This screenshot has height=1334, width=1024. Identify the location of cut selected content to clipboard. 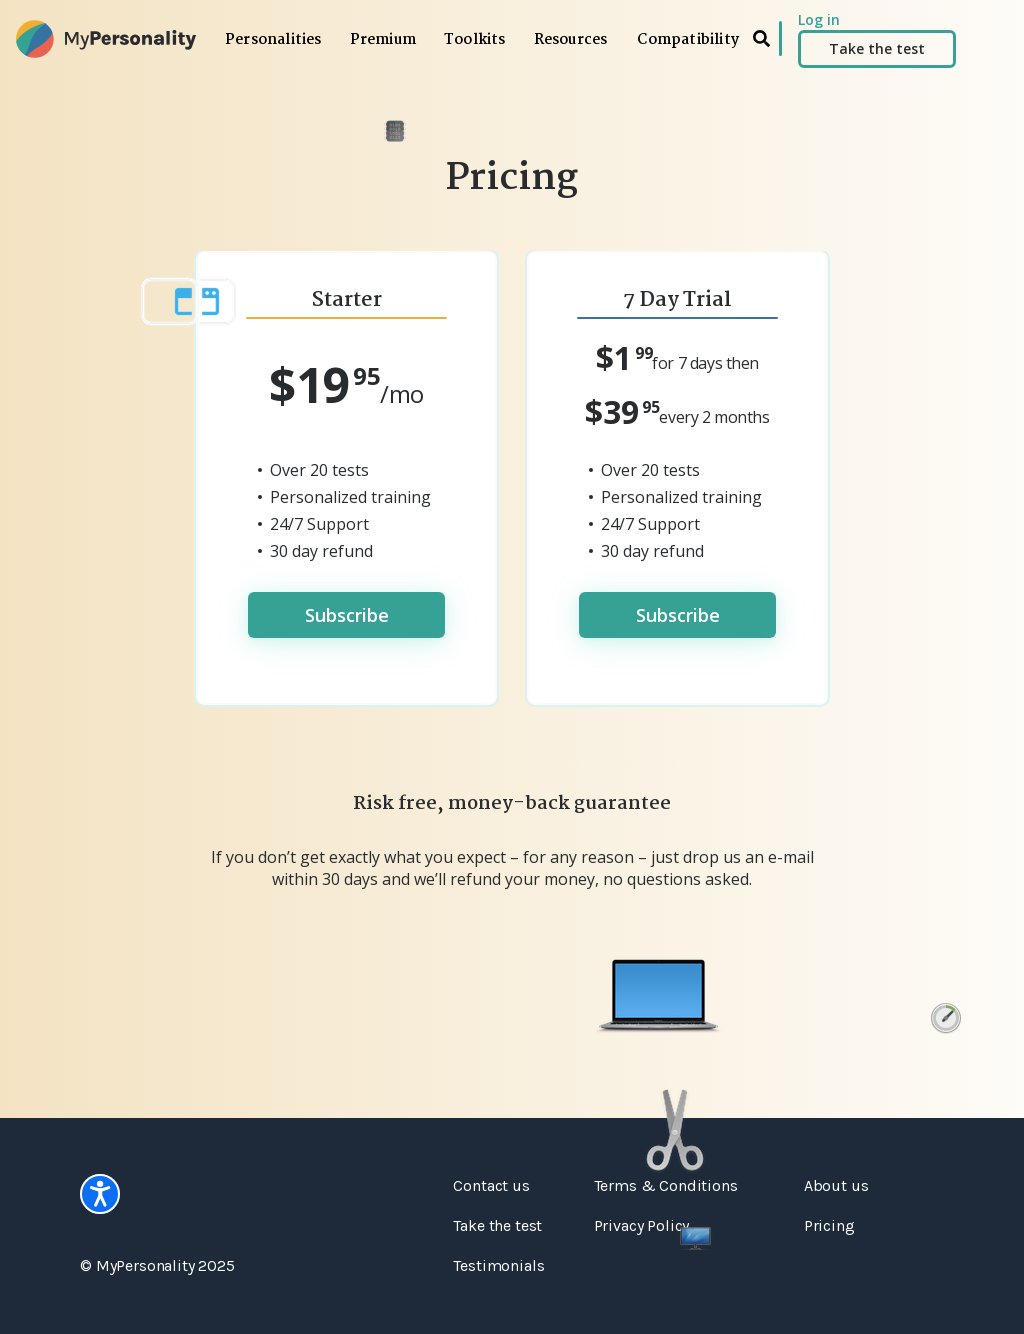
(675, 1130).